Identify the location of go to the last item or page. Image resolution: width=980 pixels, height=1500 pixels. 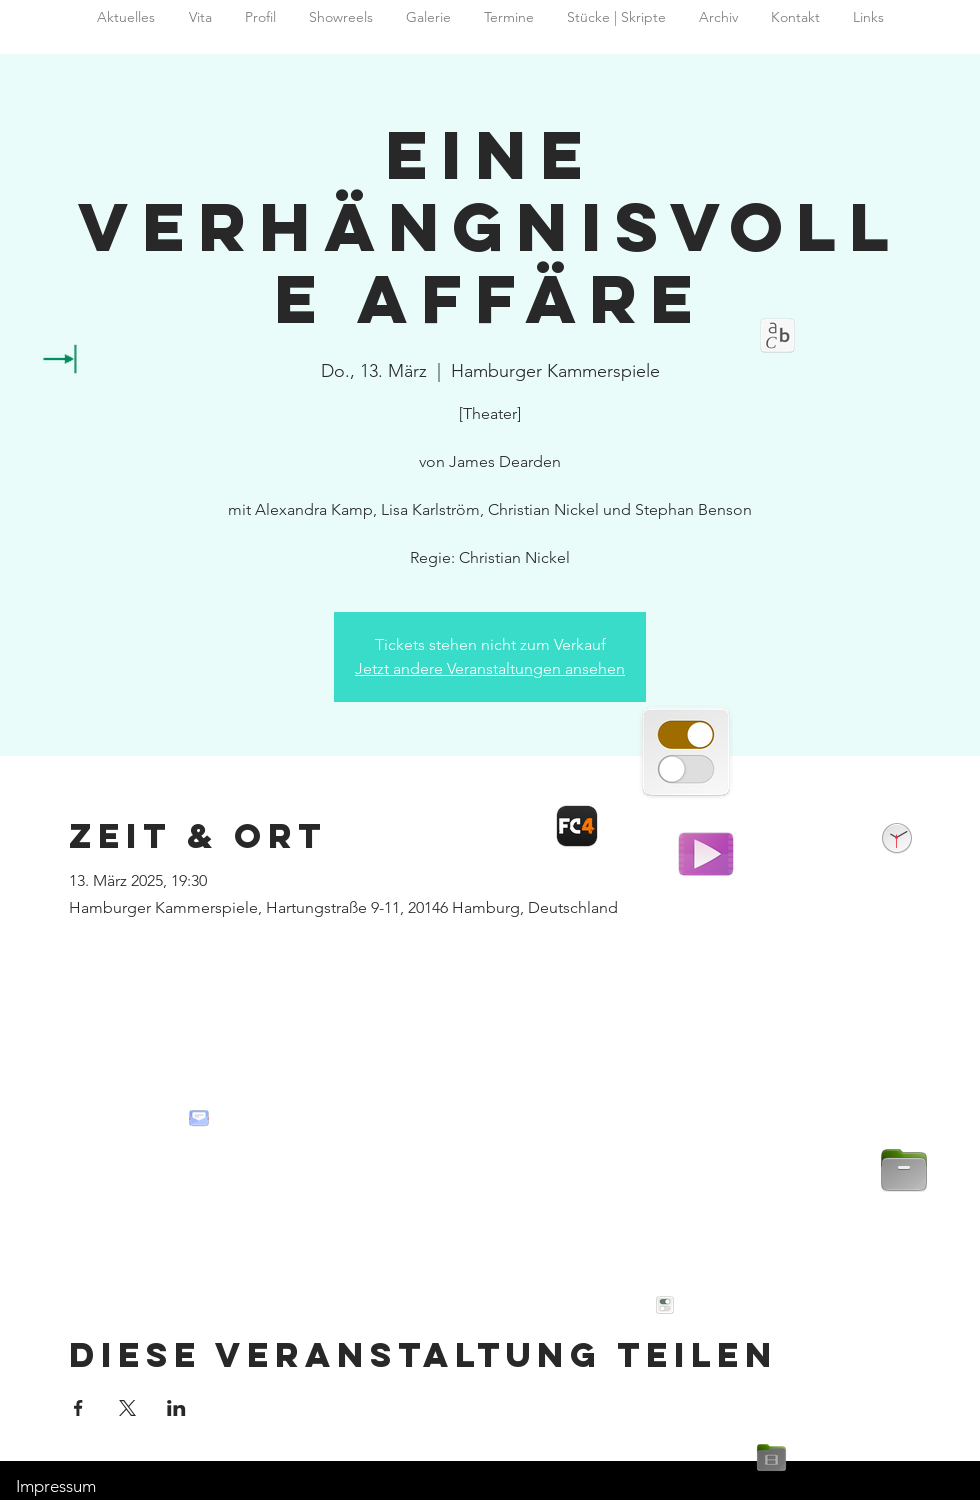
(60, 359).